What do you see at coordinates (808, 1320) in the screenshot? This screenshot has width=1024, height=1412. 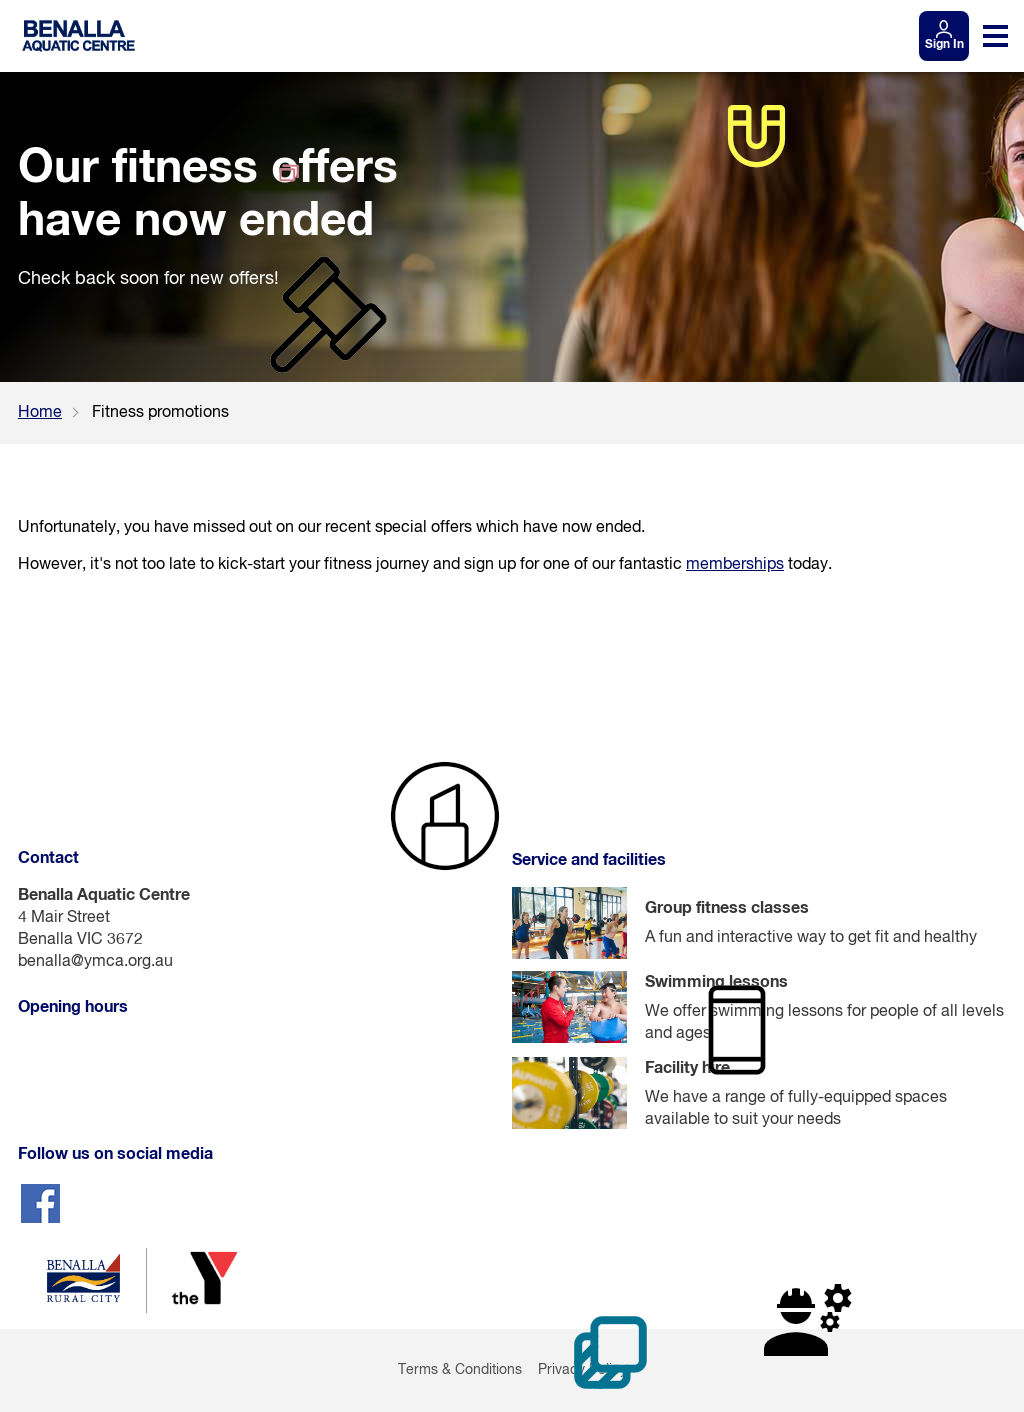 I see `access engineering or technical settings` at bounding box center [808, 1320].